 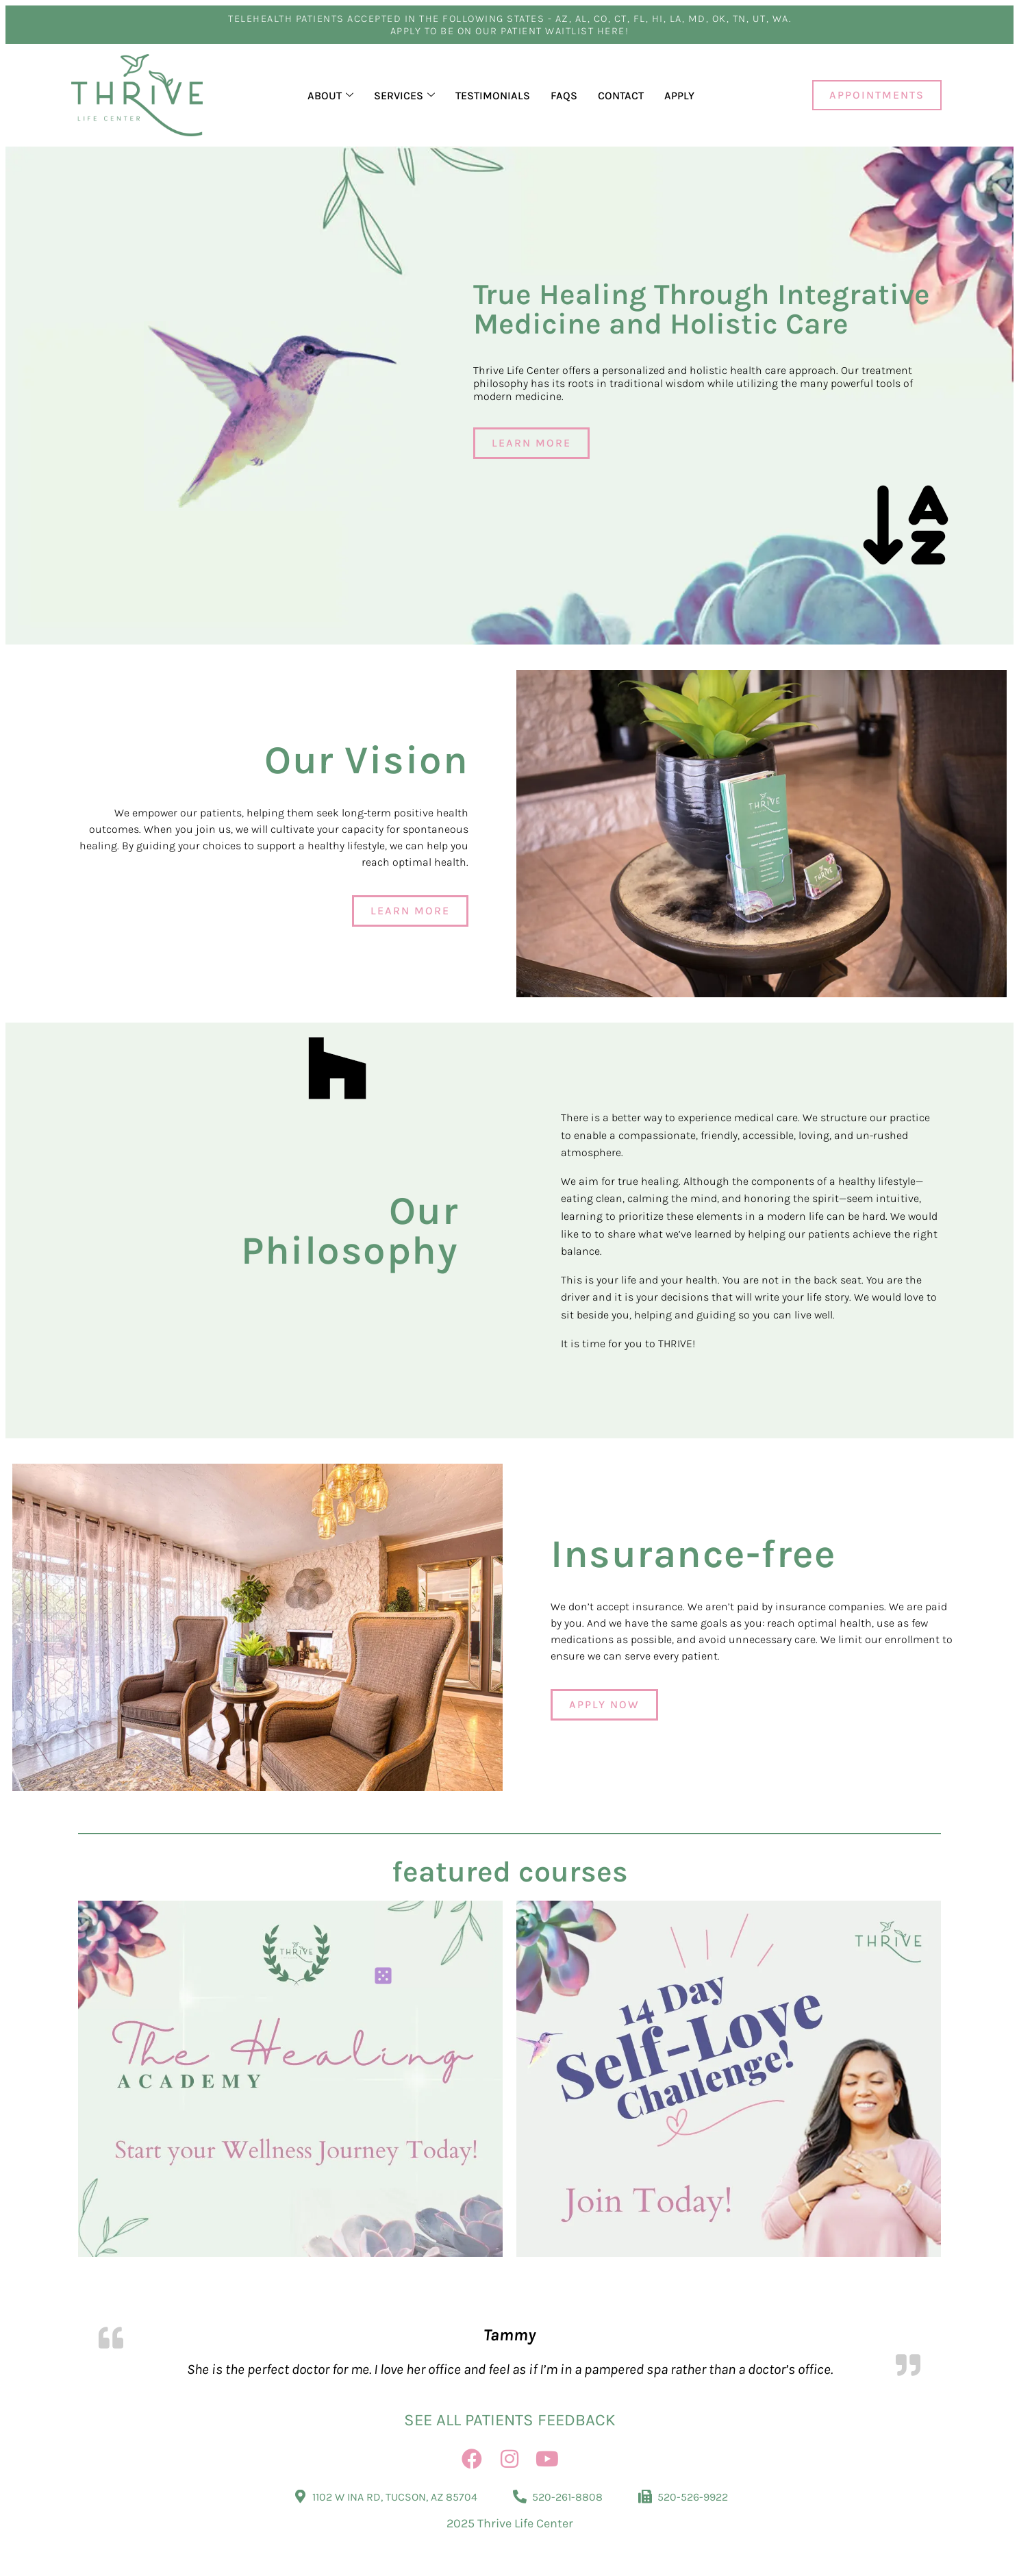 What do you see at coordinates (383, 1975) in the screenshot?
I see `indicates a random or chance-based action` at bounding box center [383, 1975].